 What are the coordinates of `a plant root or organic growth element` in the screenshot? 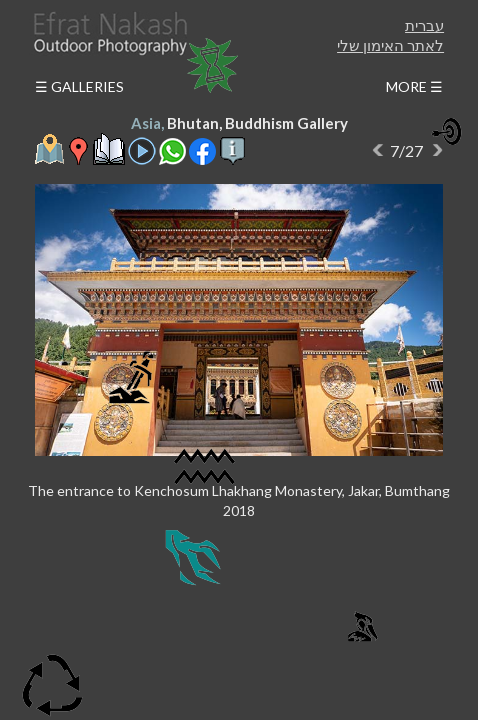 It's located at (193, 557).